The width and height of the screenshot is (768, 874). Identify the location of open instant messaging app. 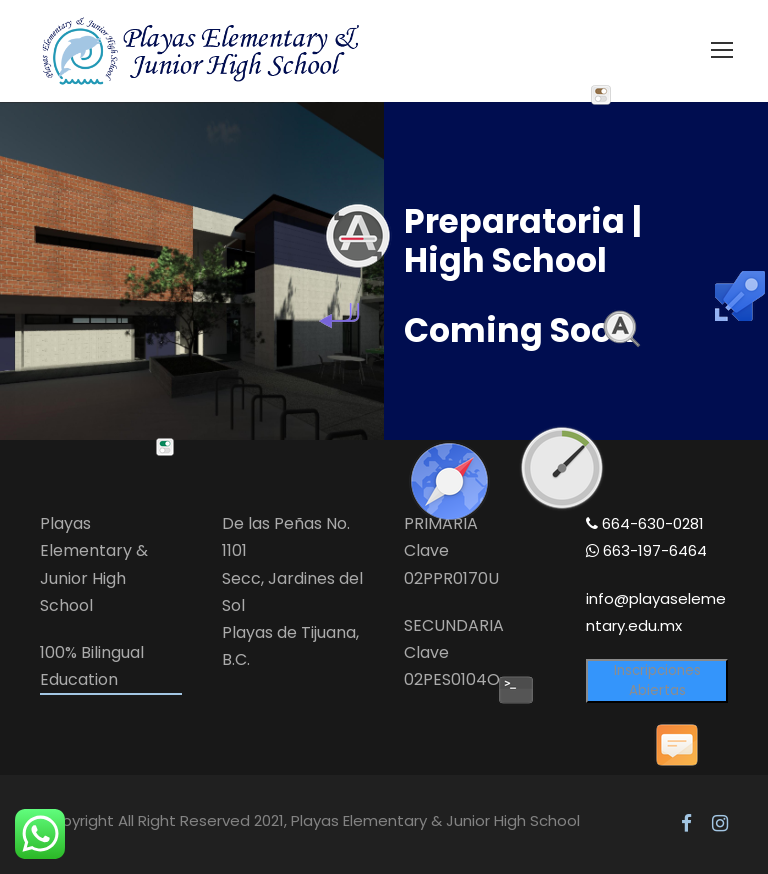
(677, 745).